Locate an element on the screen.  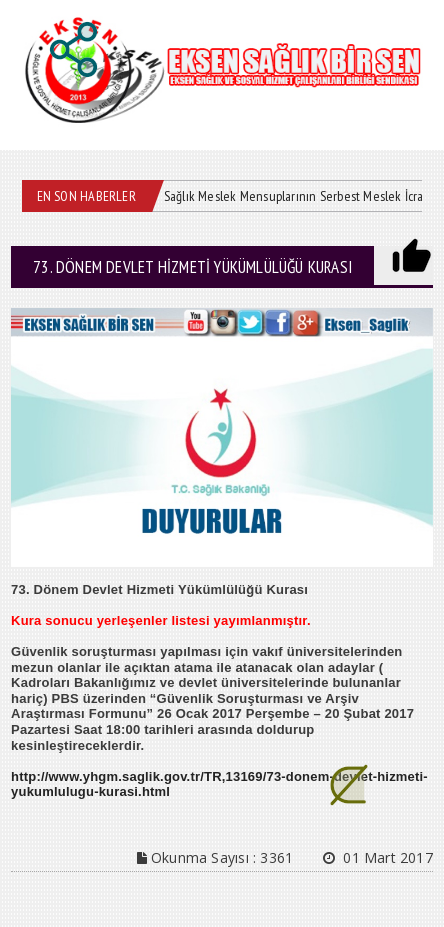
indicates a set is not a subset of another in mathematical notation is located at coordinates (349, 785).